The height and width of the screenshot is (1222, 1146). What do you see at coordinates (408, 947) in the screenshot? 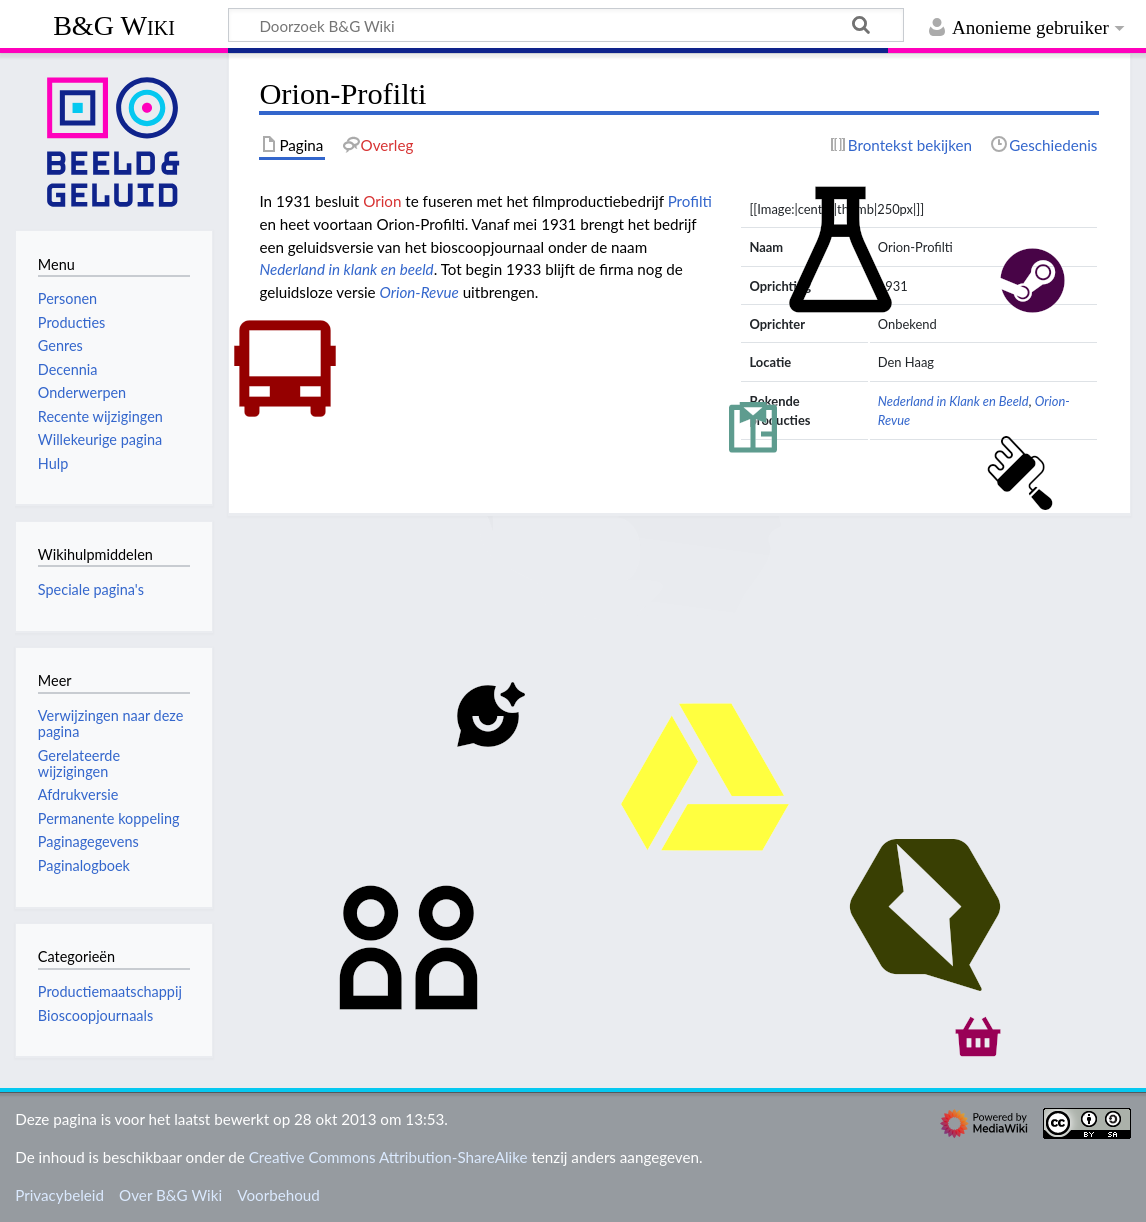
I see `view group members` at bounding box center [408, 947].